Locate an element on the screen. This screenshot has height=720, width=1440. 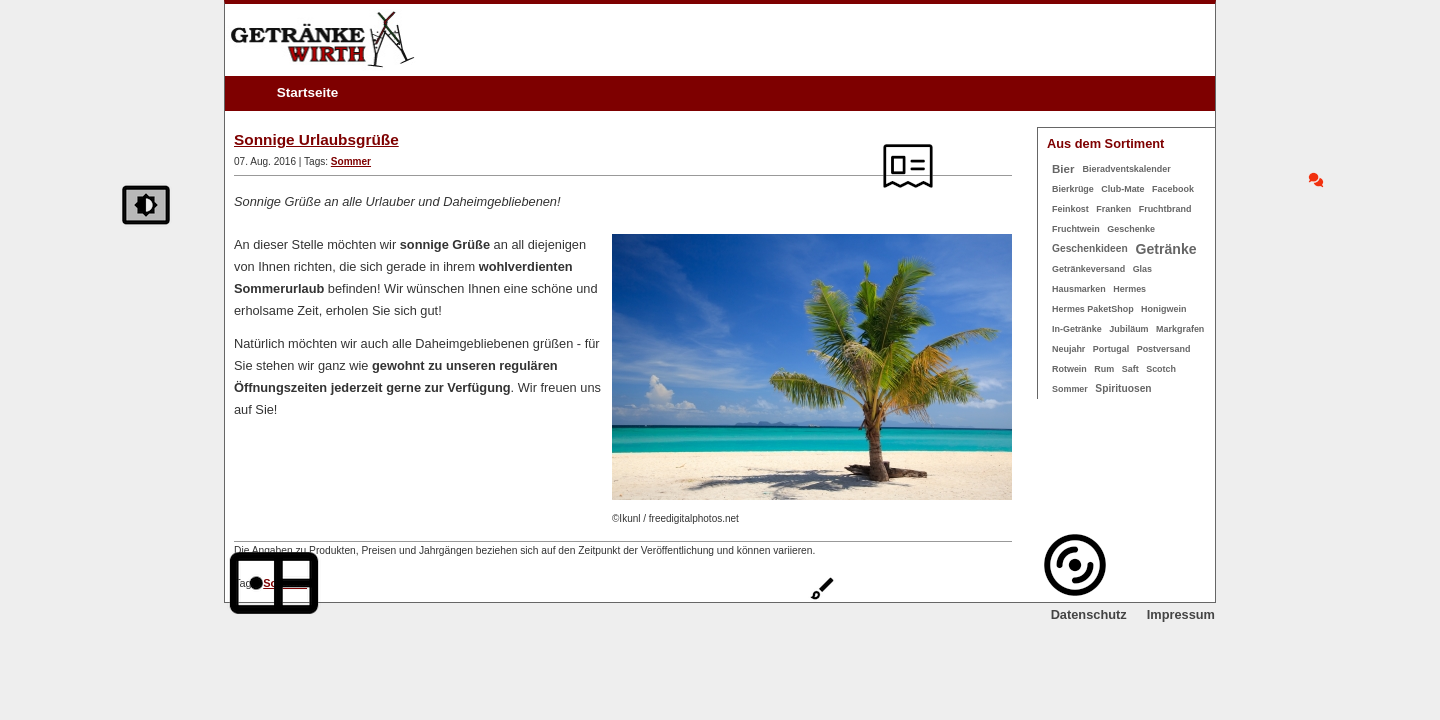
open chat or messaging is located at coordinates (1316, 180).